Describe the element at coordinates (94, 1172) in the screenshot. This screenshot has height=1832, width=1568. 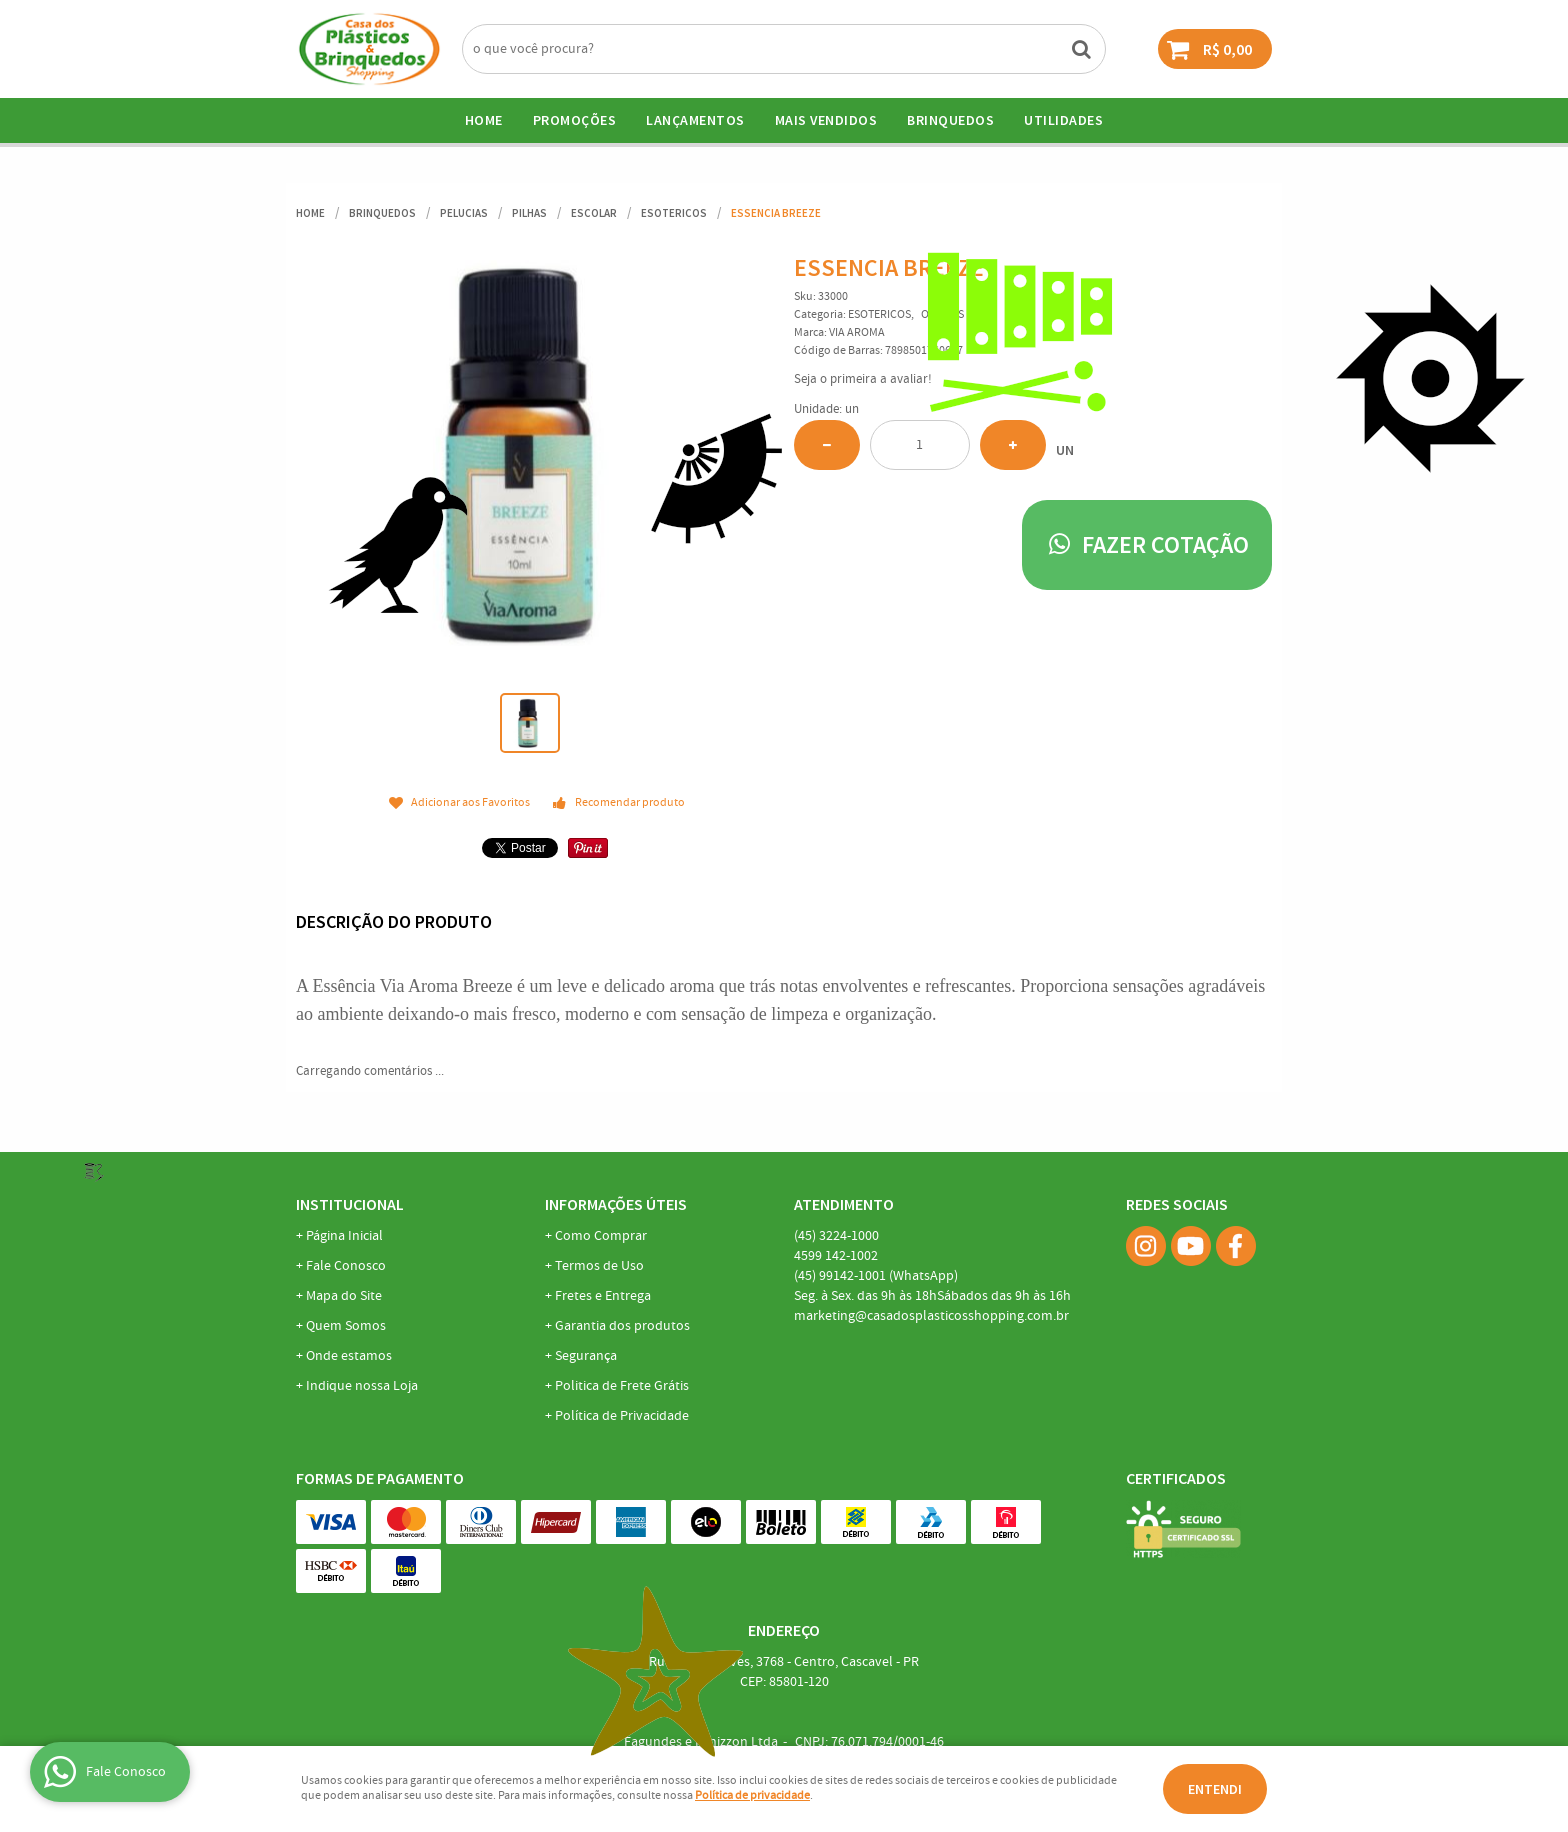
I see `access sewing or crafting tools` at that location.